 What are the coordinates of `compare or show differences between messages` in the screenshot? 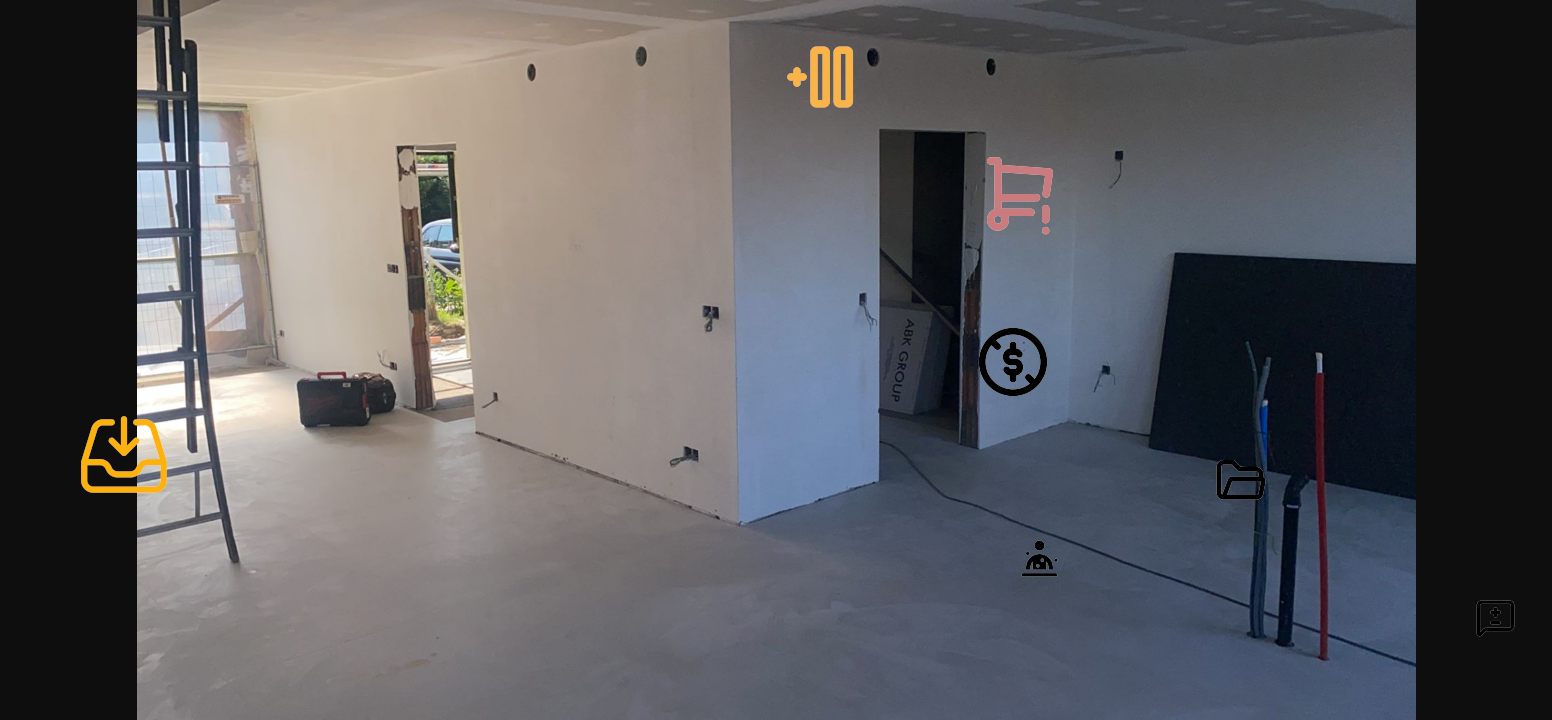 It's located at (1495, 617).